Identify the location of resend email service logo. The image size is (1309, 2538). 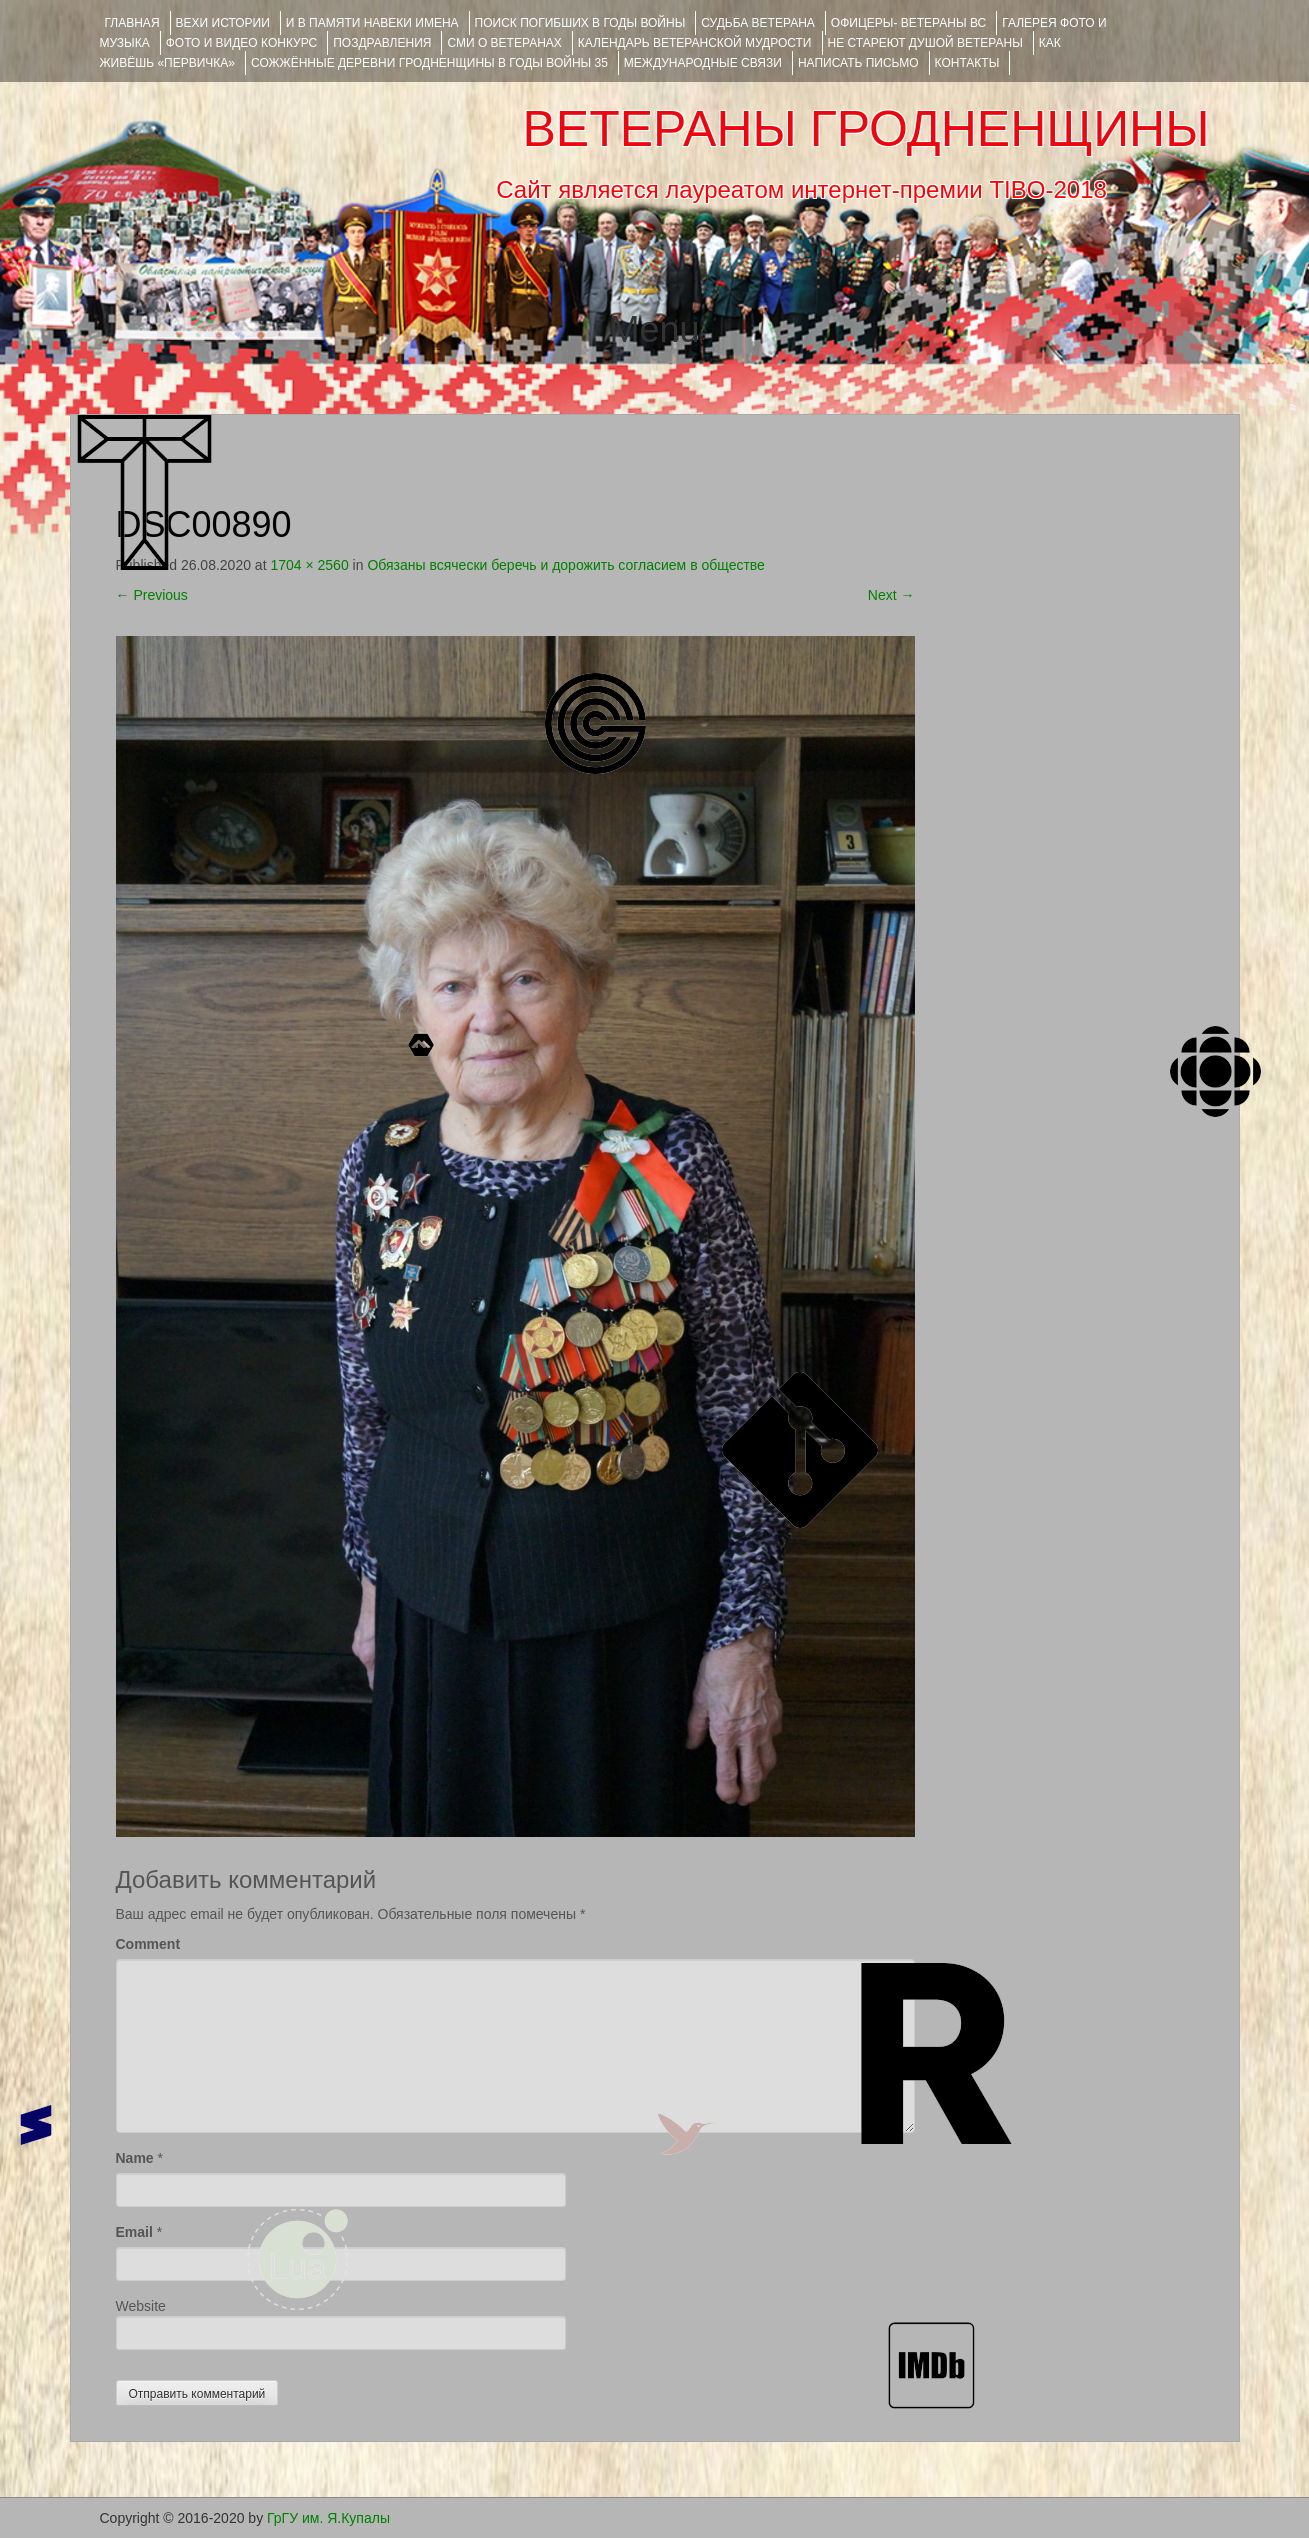
(936, 2053).